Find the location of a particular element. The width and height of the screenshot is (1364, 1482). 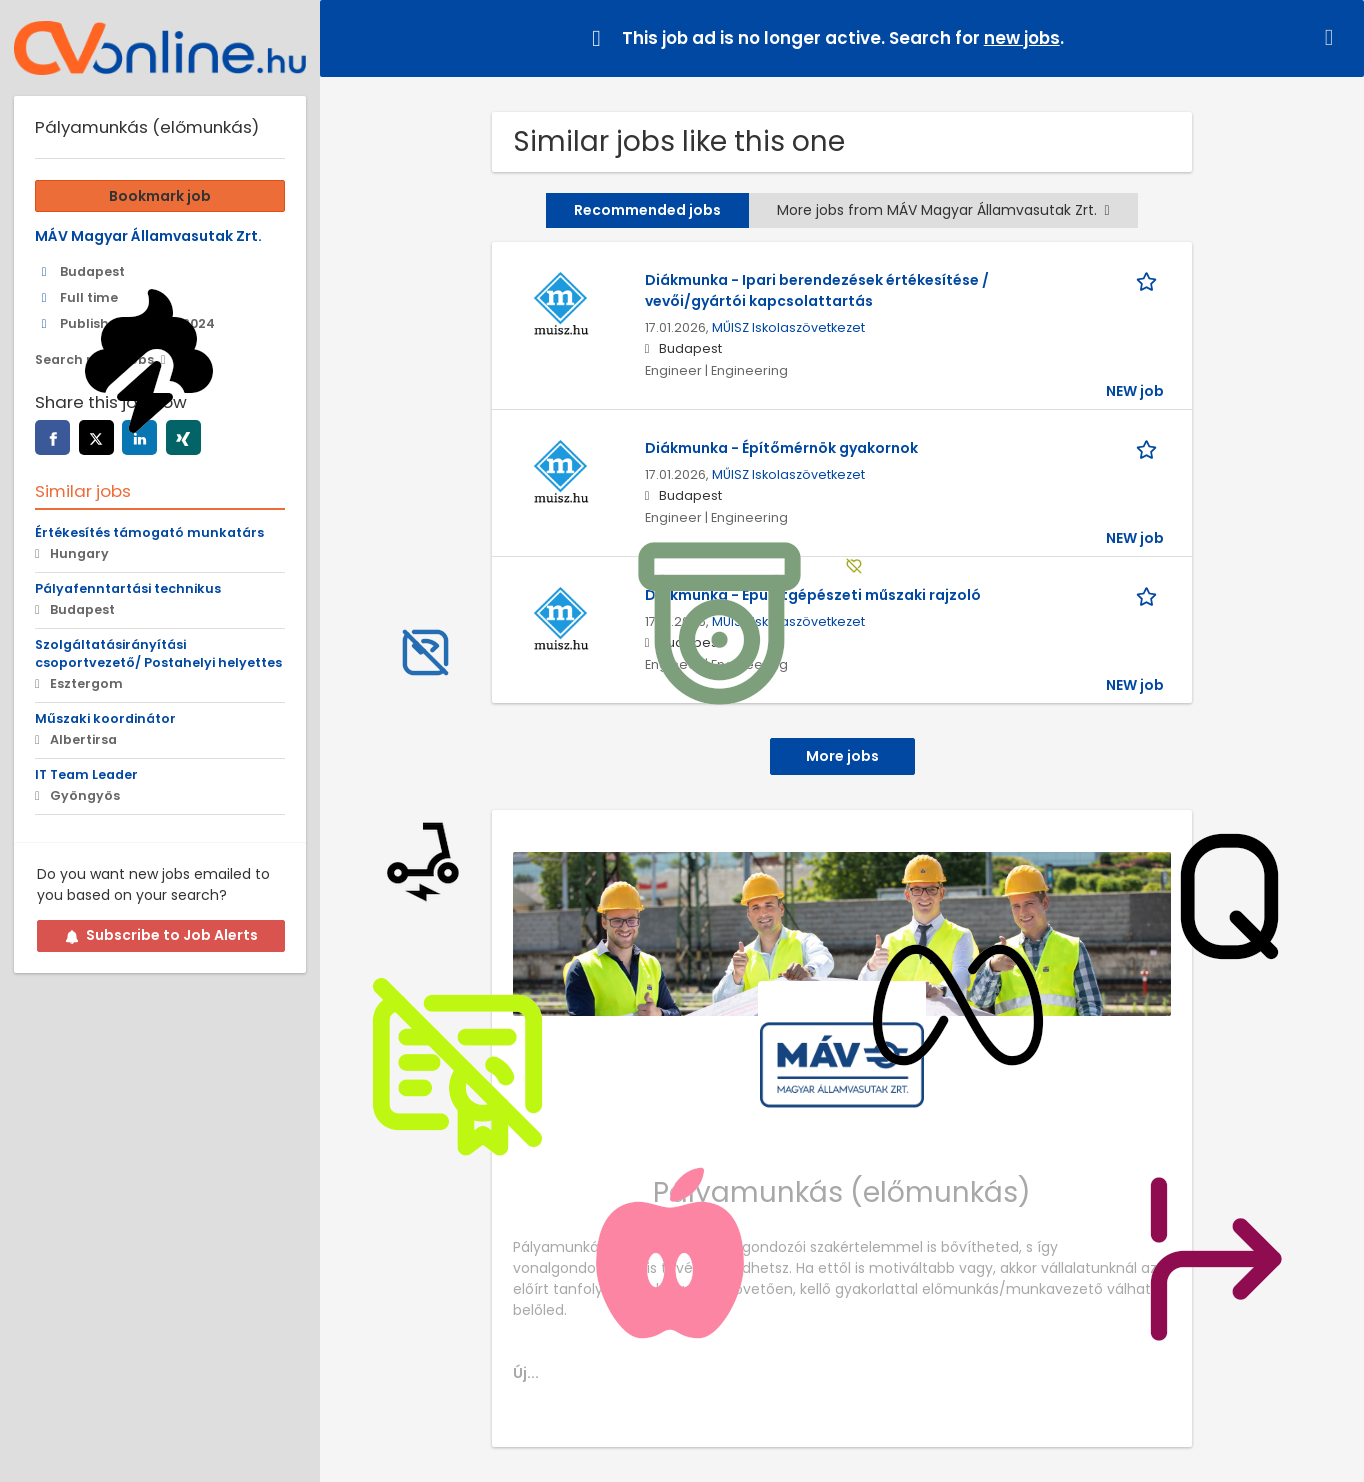

view nutrition information is located at coordinates (670, 1253).